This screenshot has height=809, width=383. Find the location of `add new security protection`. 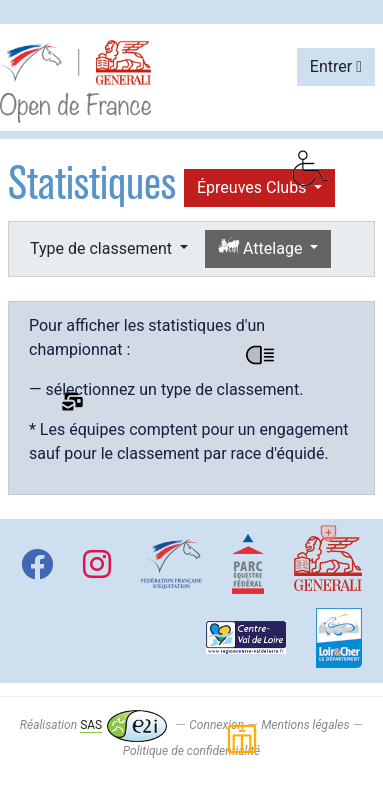

add new security protection is located at coordinates (328, 532).